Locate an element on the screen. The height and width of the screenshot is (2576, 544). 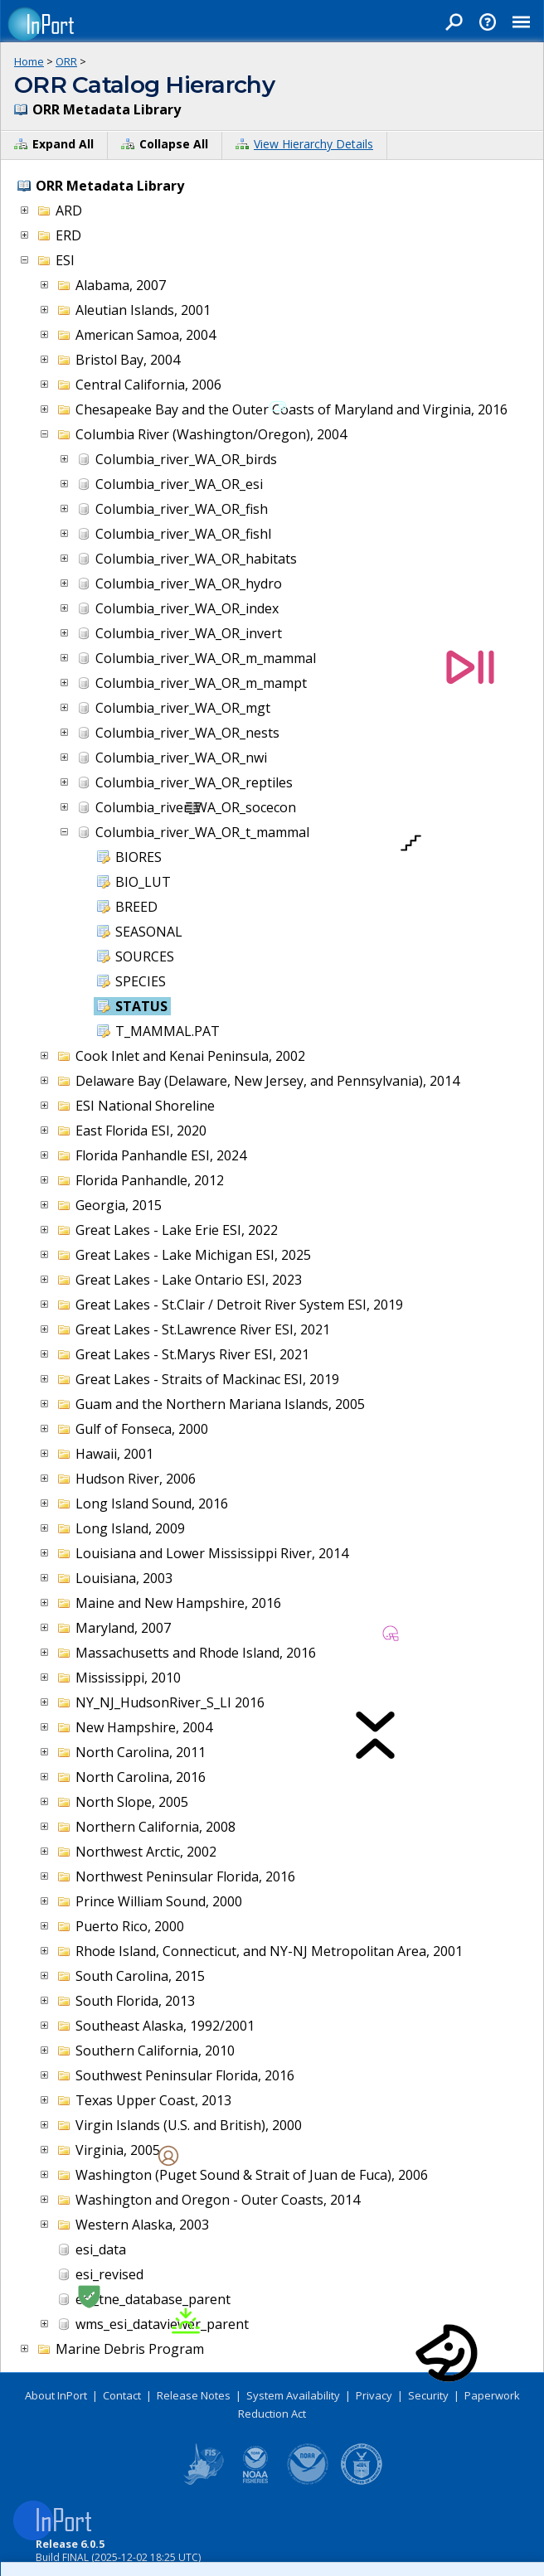
indicates stairs or stairway access is located at coordinates (410, 842).